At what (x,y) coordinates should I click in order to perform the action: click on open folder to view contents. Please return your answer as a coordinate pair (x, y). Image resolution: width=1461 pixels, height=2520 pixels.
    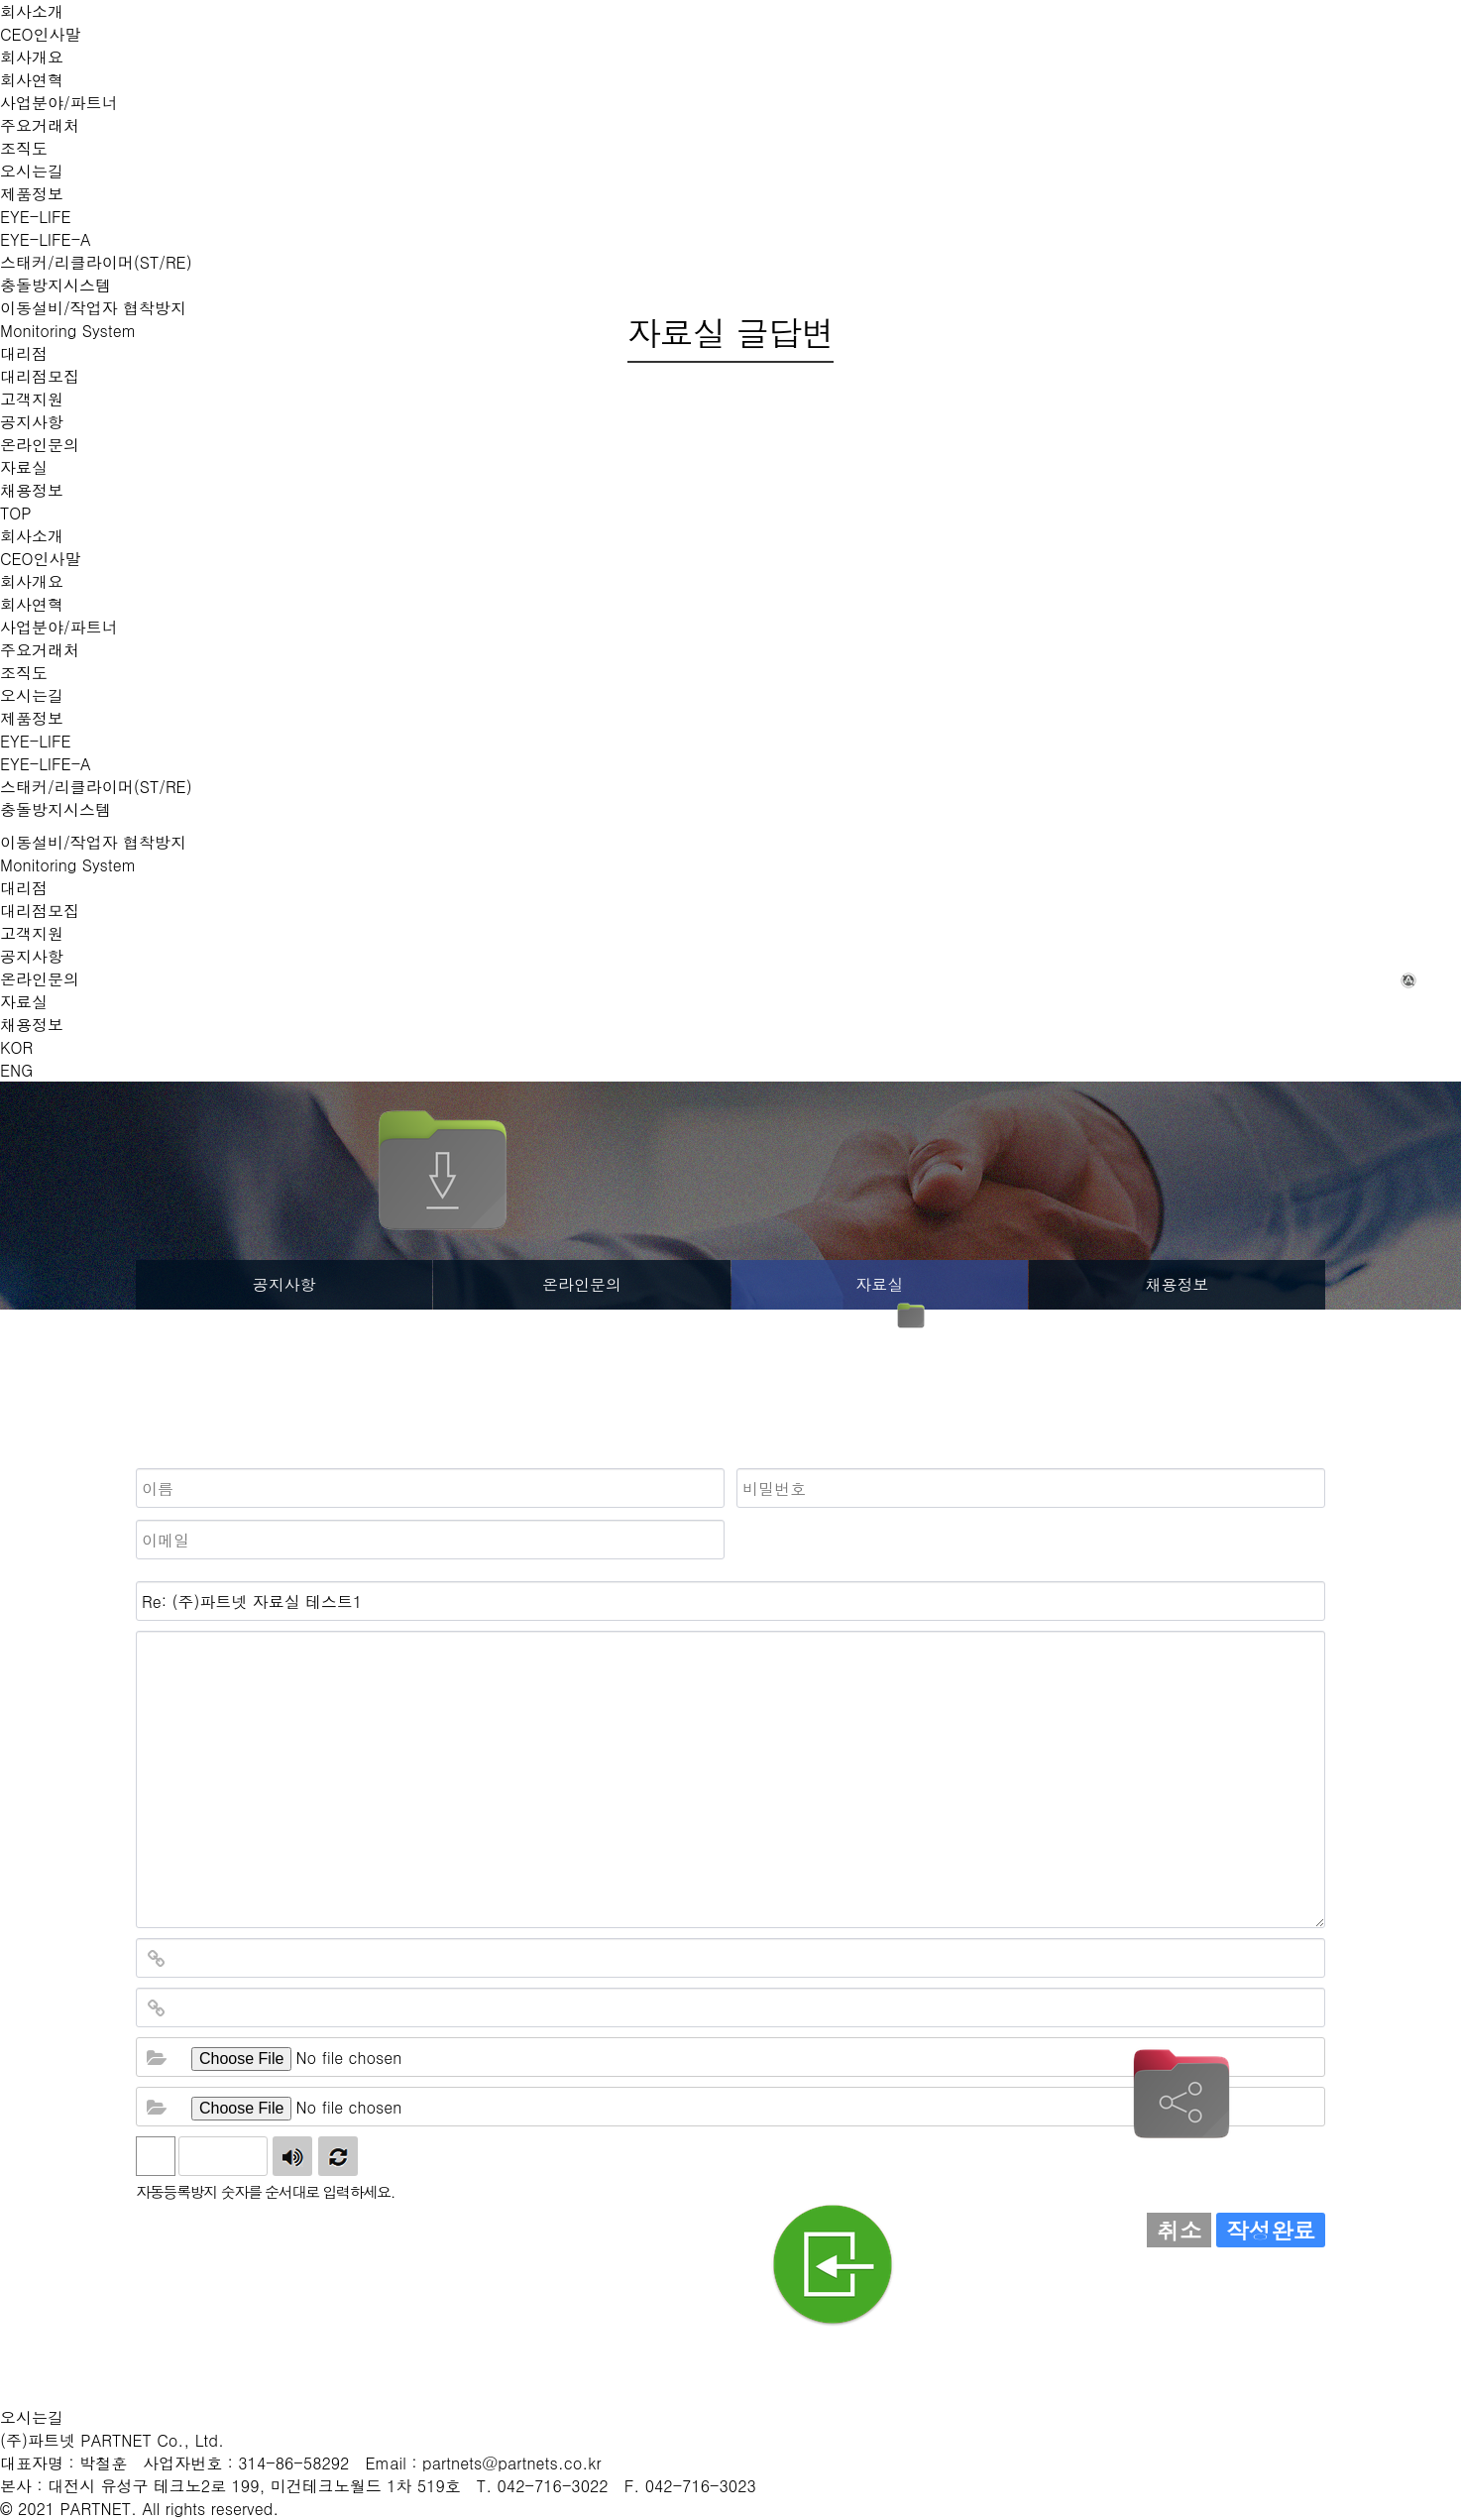
    Looking at the image, I should click on (911, 1316).